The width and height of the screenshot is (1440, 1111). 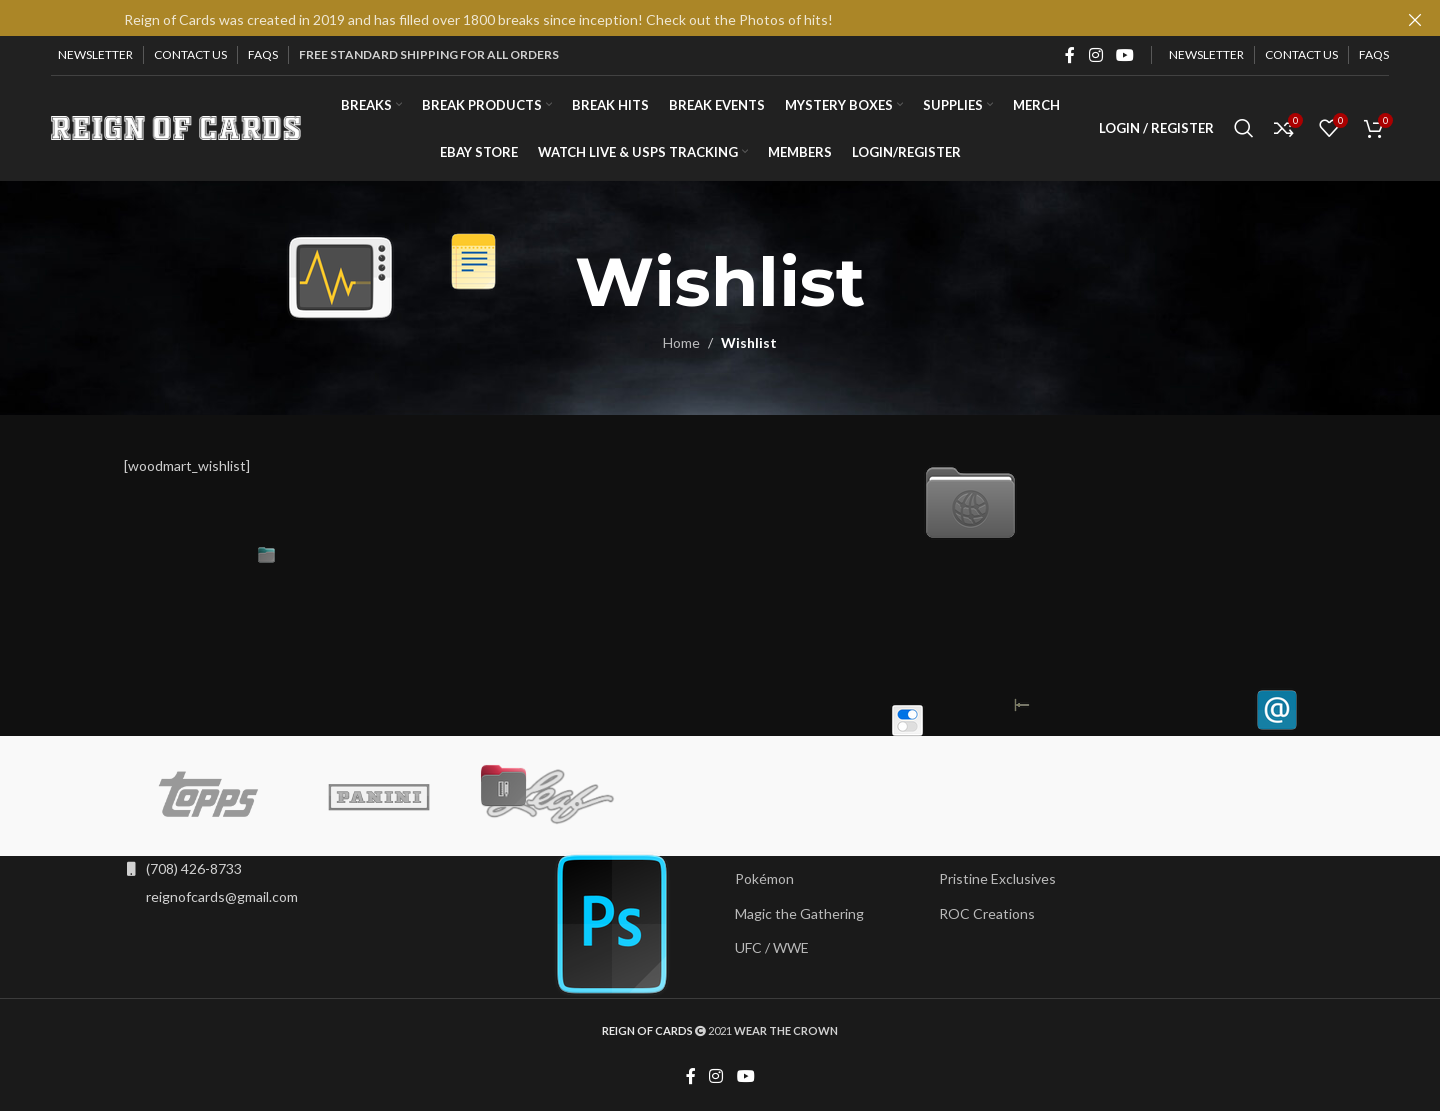 What do you see at coordinates (1277, 710) in the screenshot?
I see `manage email account credentials` at bounding box center [1277, 710].